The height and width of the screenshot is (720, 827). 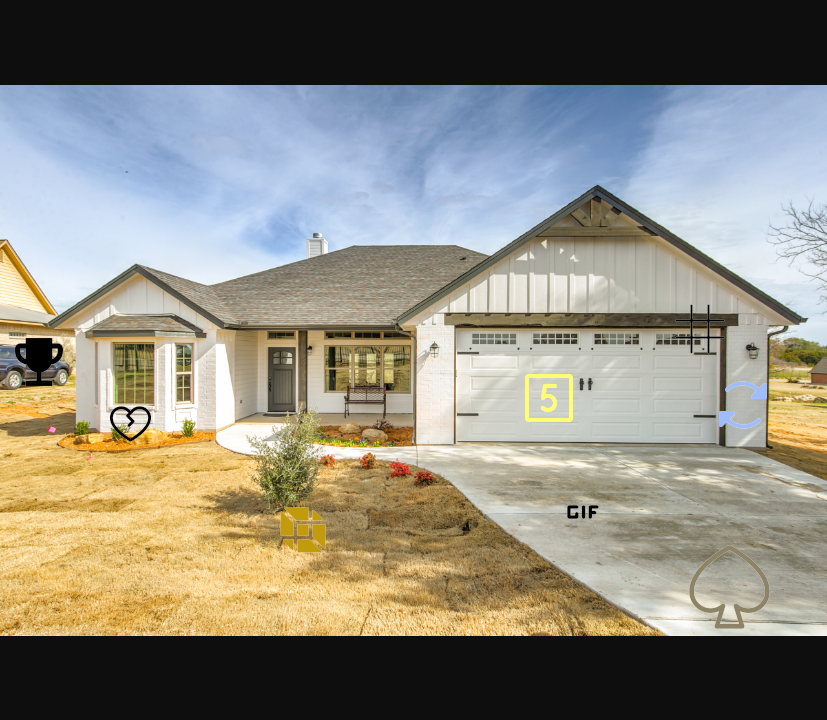 What do you see at coordinates (583, 512) in the screenshot?
I see `insert a gif into your message` at bounding box center [583, 512].